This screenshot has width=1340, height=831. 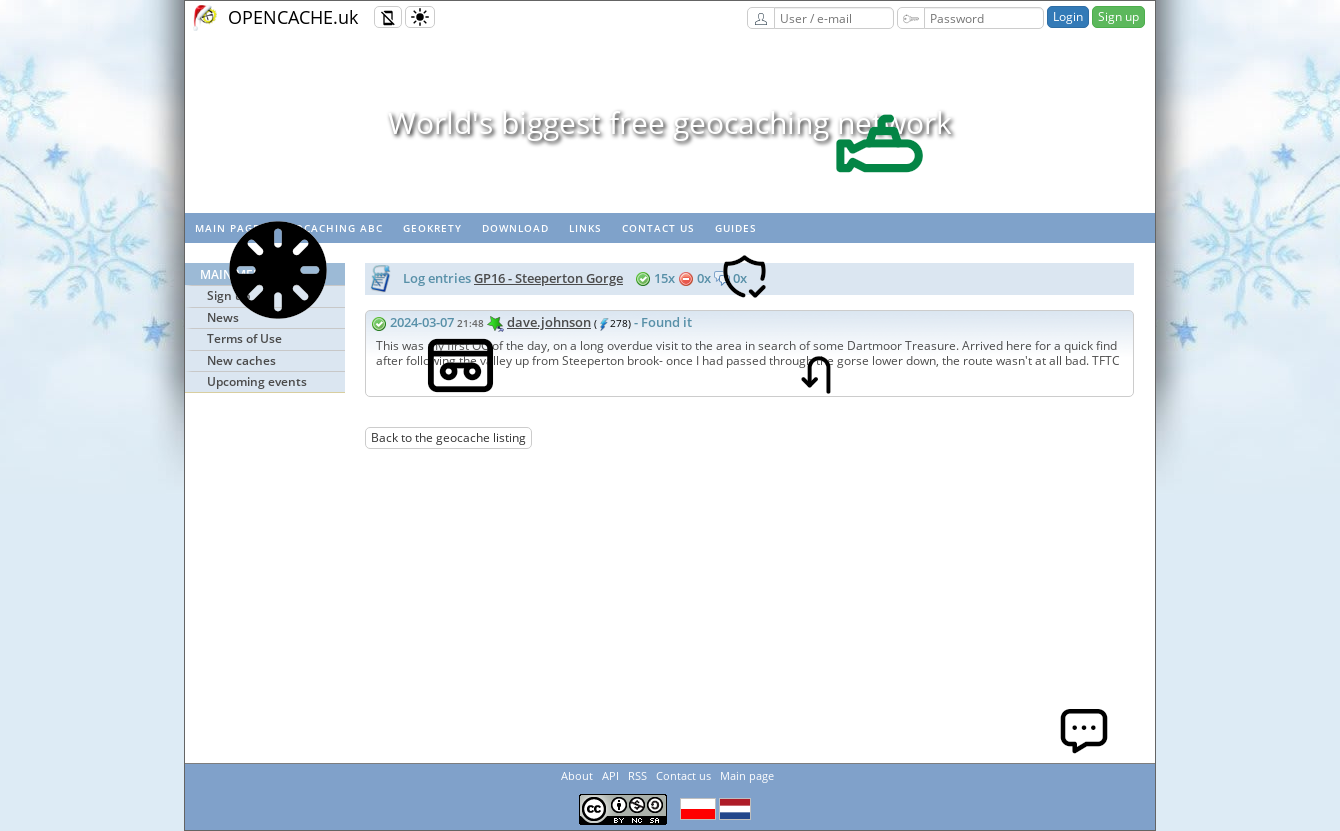 I want to click on indicates verified or secure status, so click(x=744, y=276).